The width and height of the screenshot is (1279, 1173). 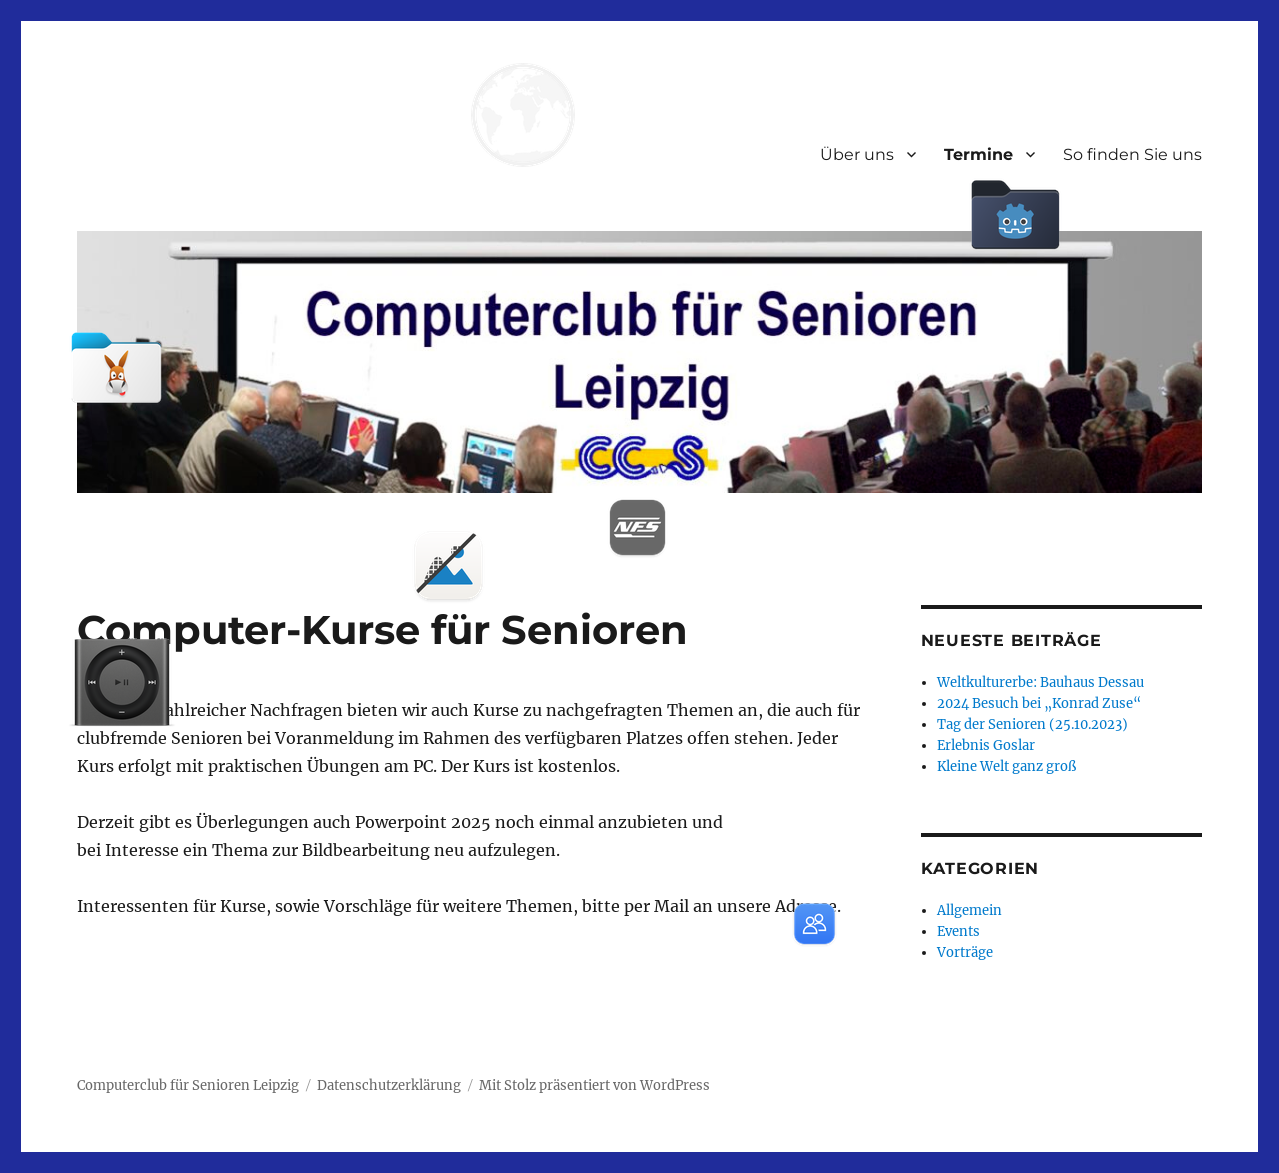 What do you see at coordinates (523, 115) in the screenshot?
I see `indicates web-based or online content` at bounding box center [523, 115].